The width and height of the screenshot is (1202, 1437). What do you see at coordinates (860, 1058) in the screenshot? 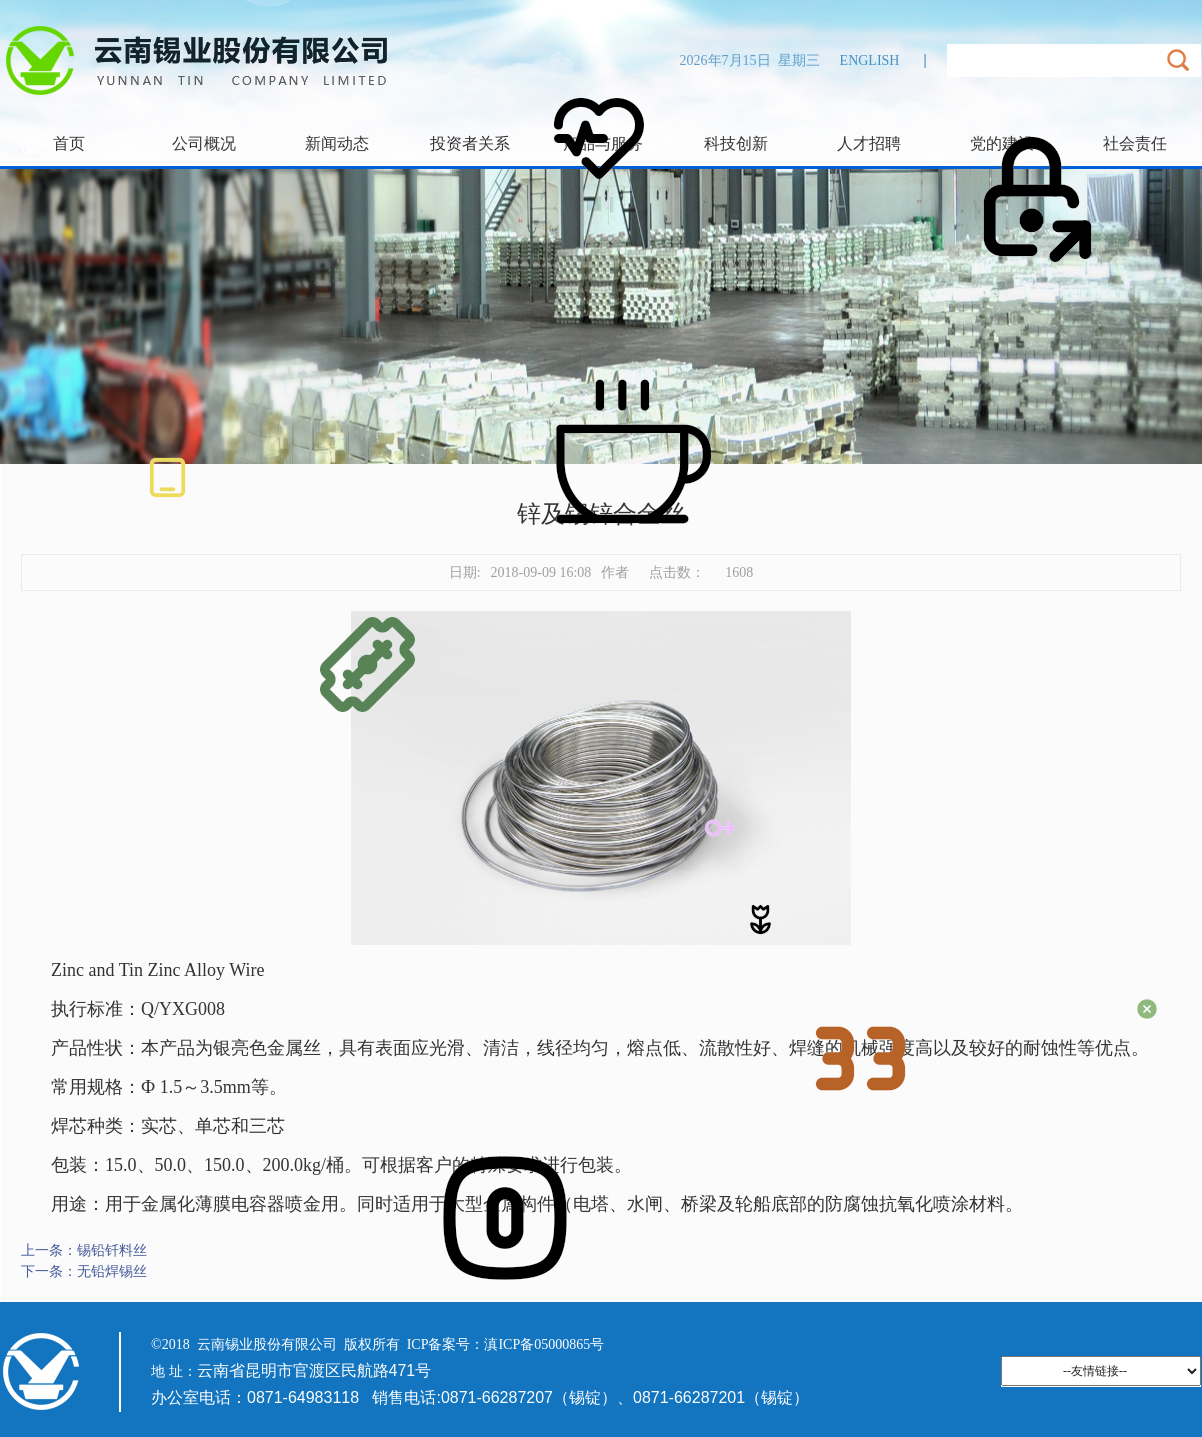
I see `indicates item number 33 in a list or sequence` at bounding box center [860, 1058].